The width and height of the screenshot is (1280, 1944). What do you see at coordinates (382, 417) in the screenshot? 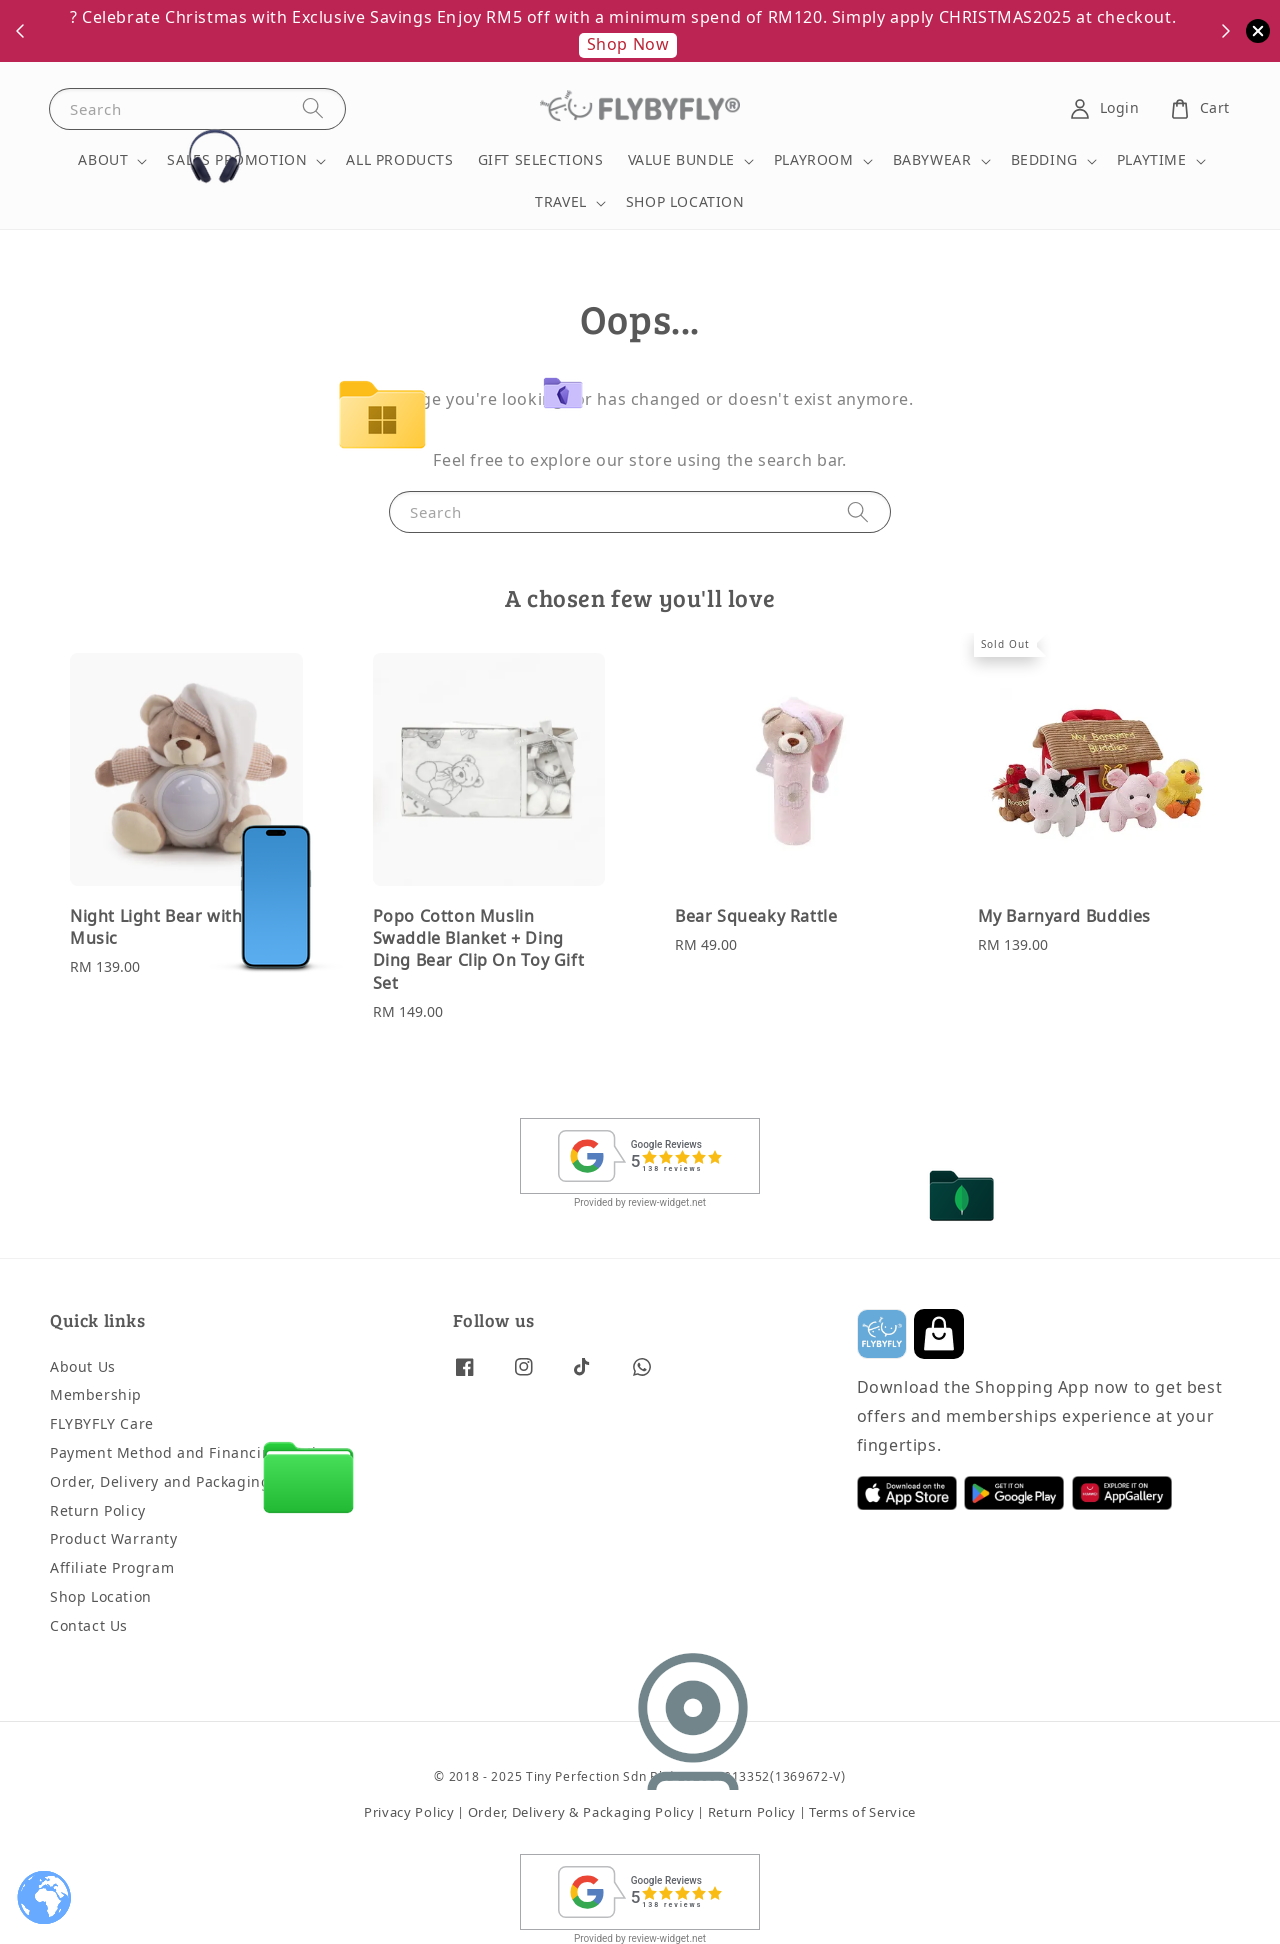
I see `open windows system folder` at bounding box center [382, 417].